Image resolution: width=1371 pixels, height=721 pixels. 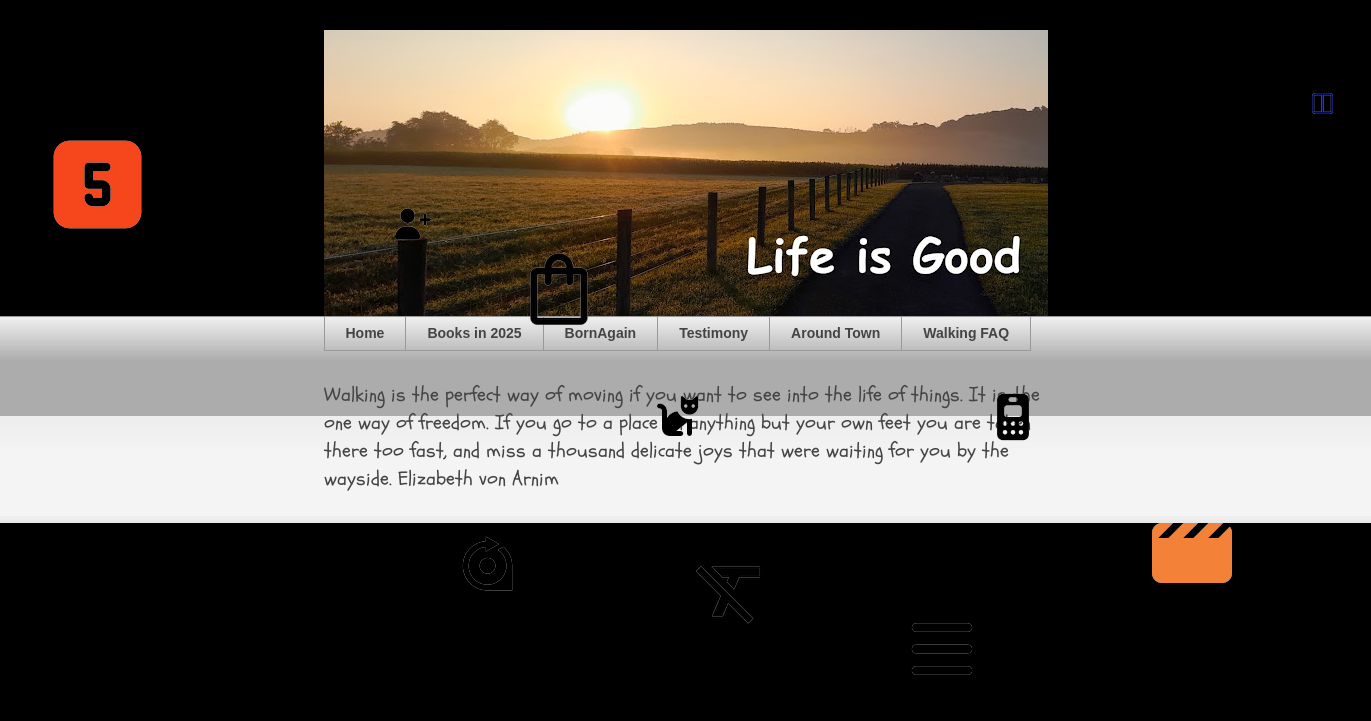 What do you see at coordinates (1013, 417) in the screenshot?
I see `call using a classic mobile phone` at bounding box center [1013, 417].